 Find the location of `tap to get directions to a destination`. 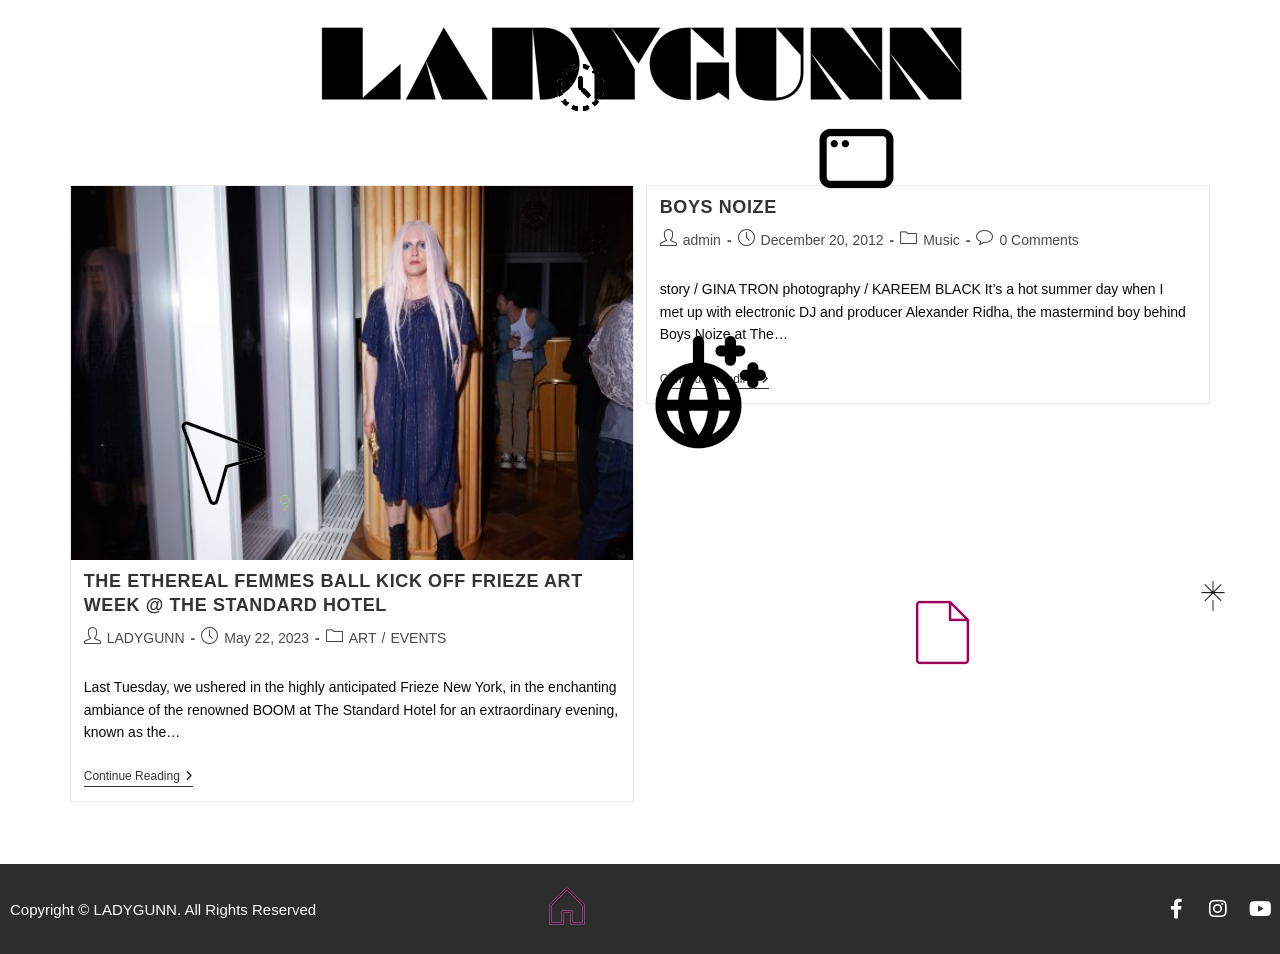

tap to get directions to a destination is located at coordinates (216, 456).